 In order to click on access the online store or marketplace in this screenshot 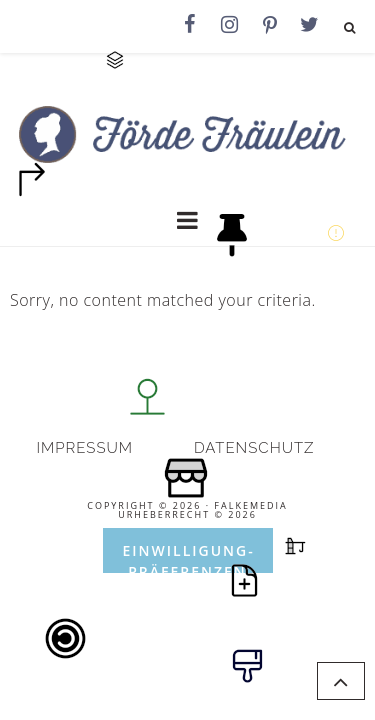, I will do `click(186, 478)`.